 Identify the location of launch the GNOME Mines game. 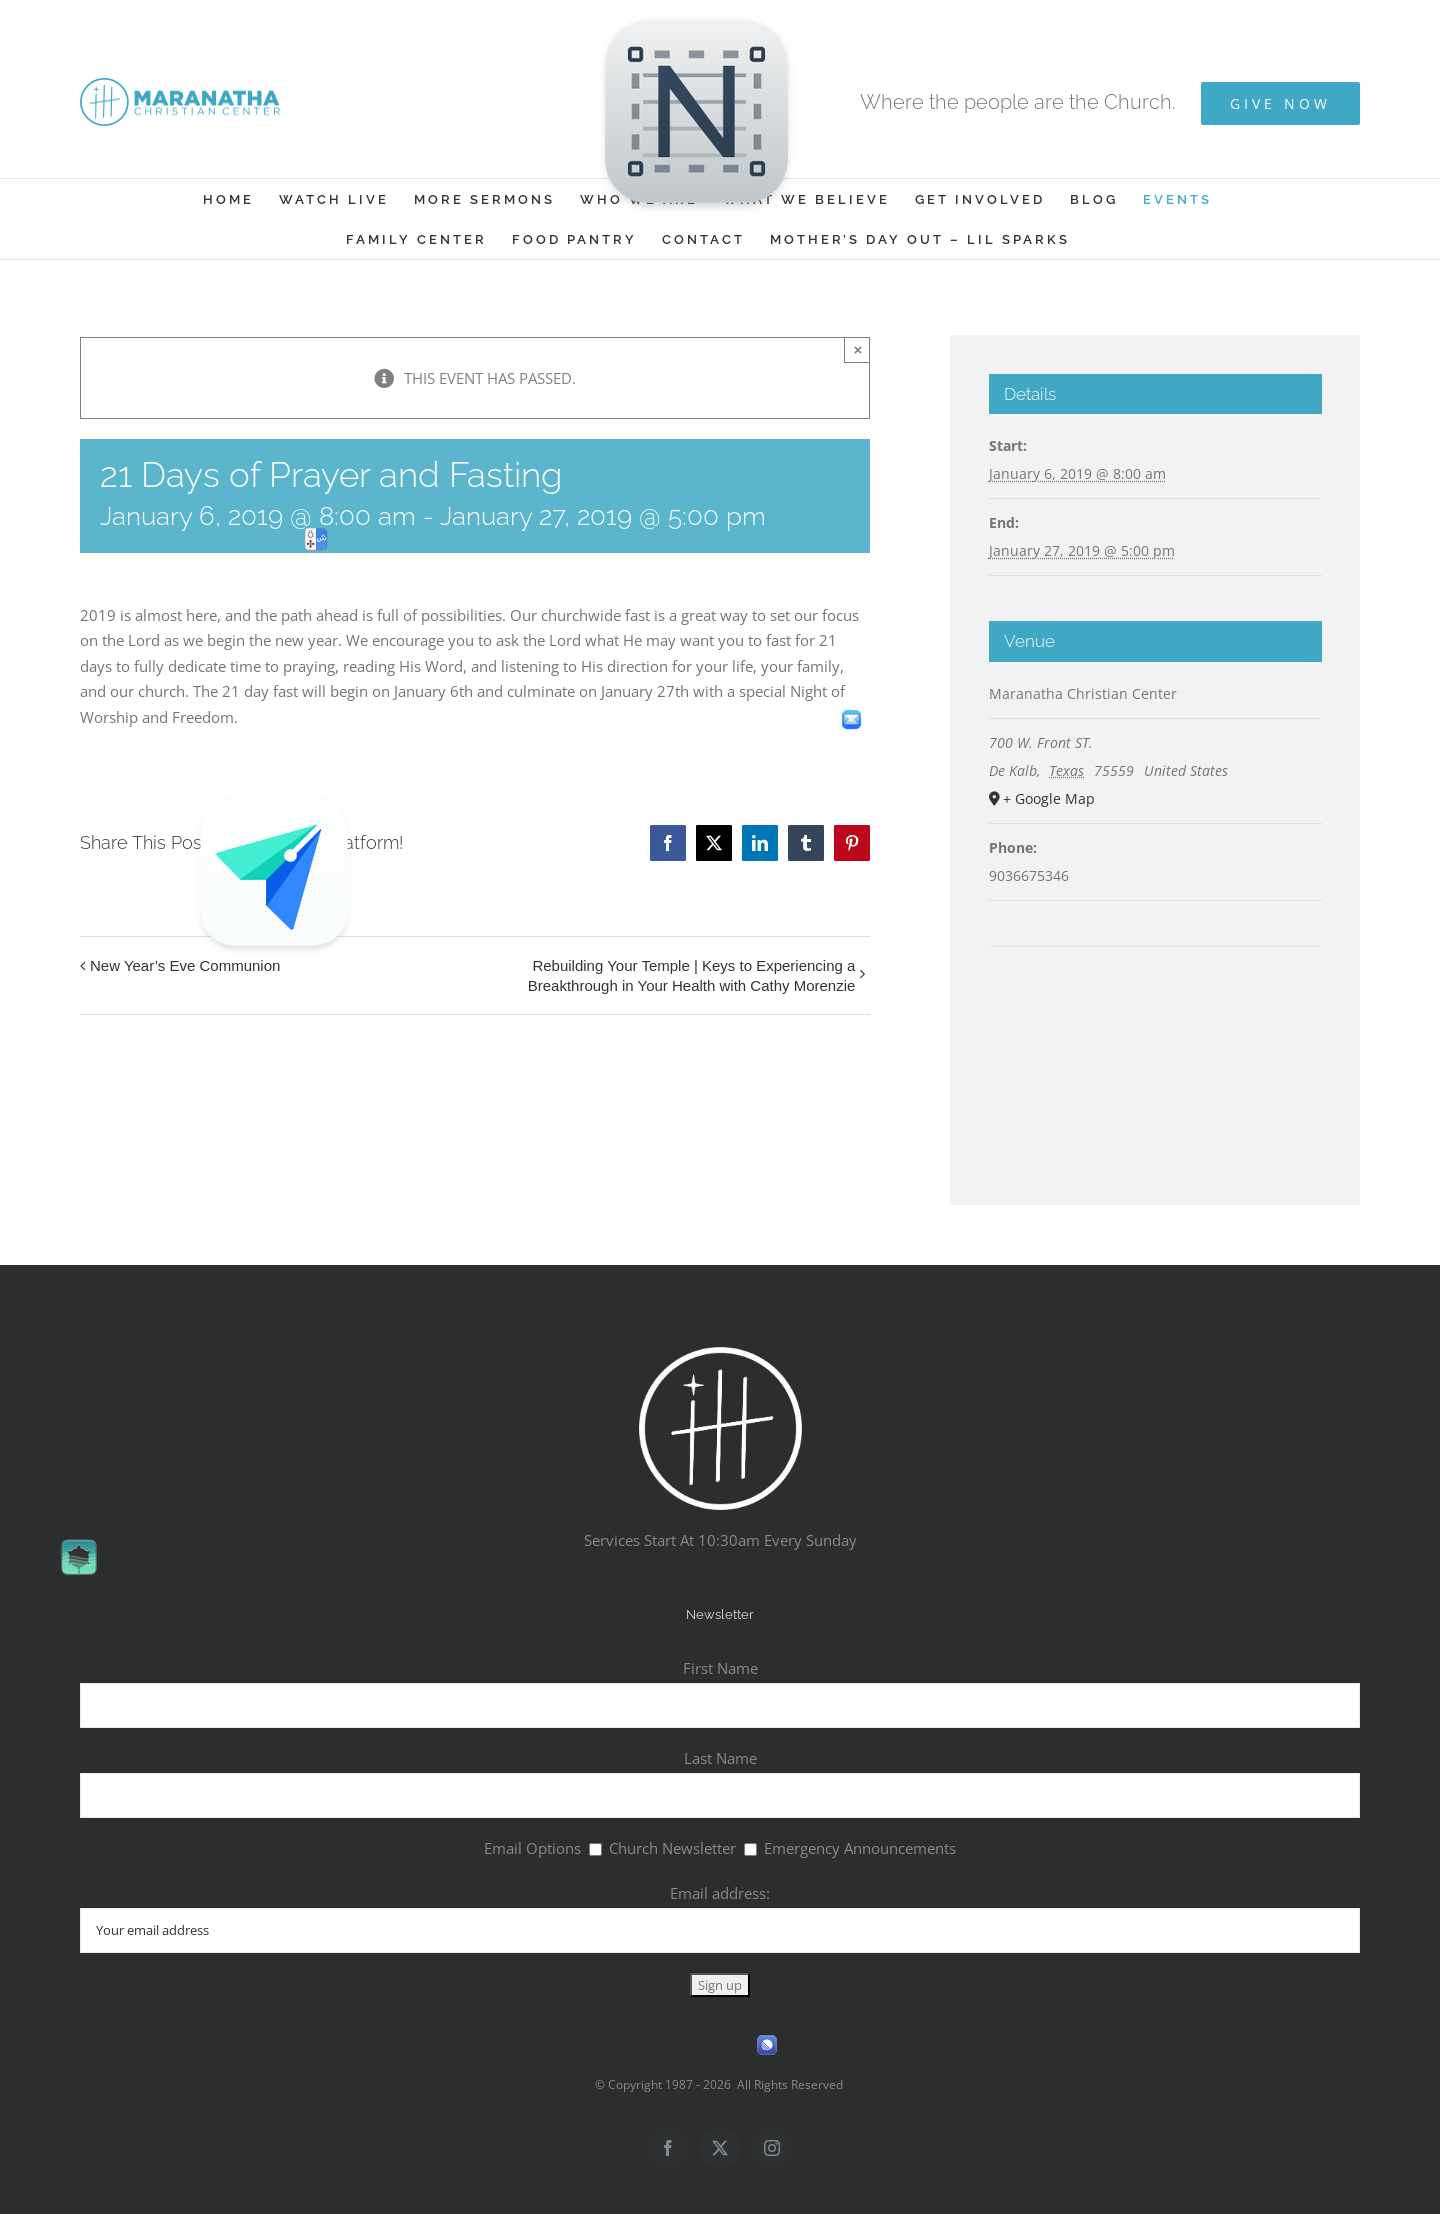
(79, 1557).